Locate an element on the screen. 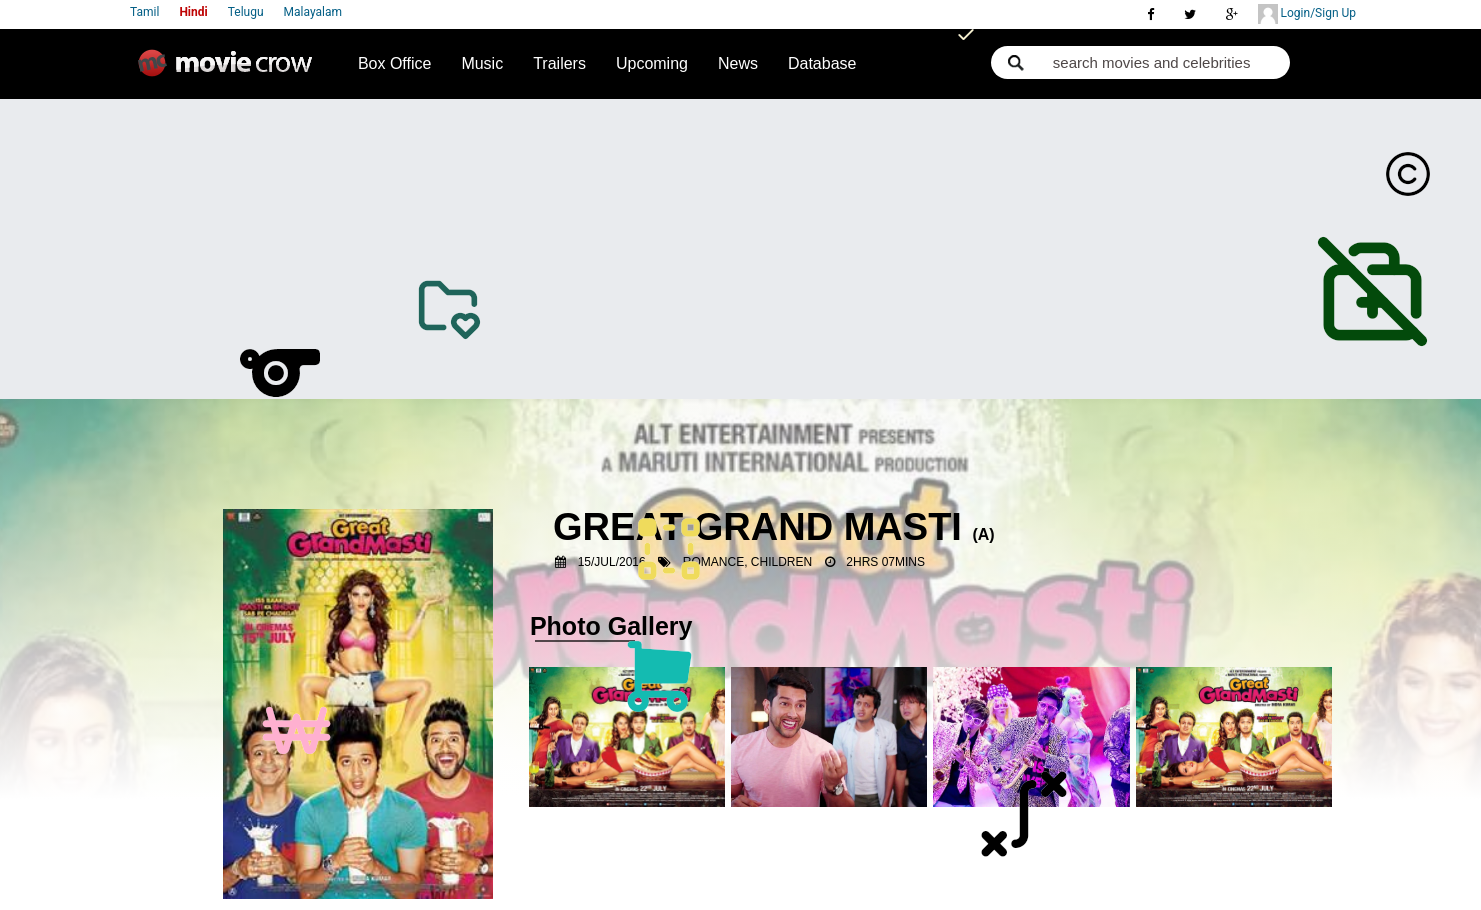 The image size is (1481, 910). set transform anchor to top-left corner is located at coordinates (669, 549).